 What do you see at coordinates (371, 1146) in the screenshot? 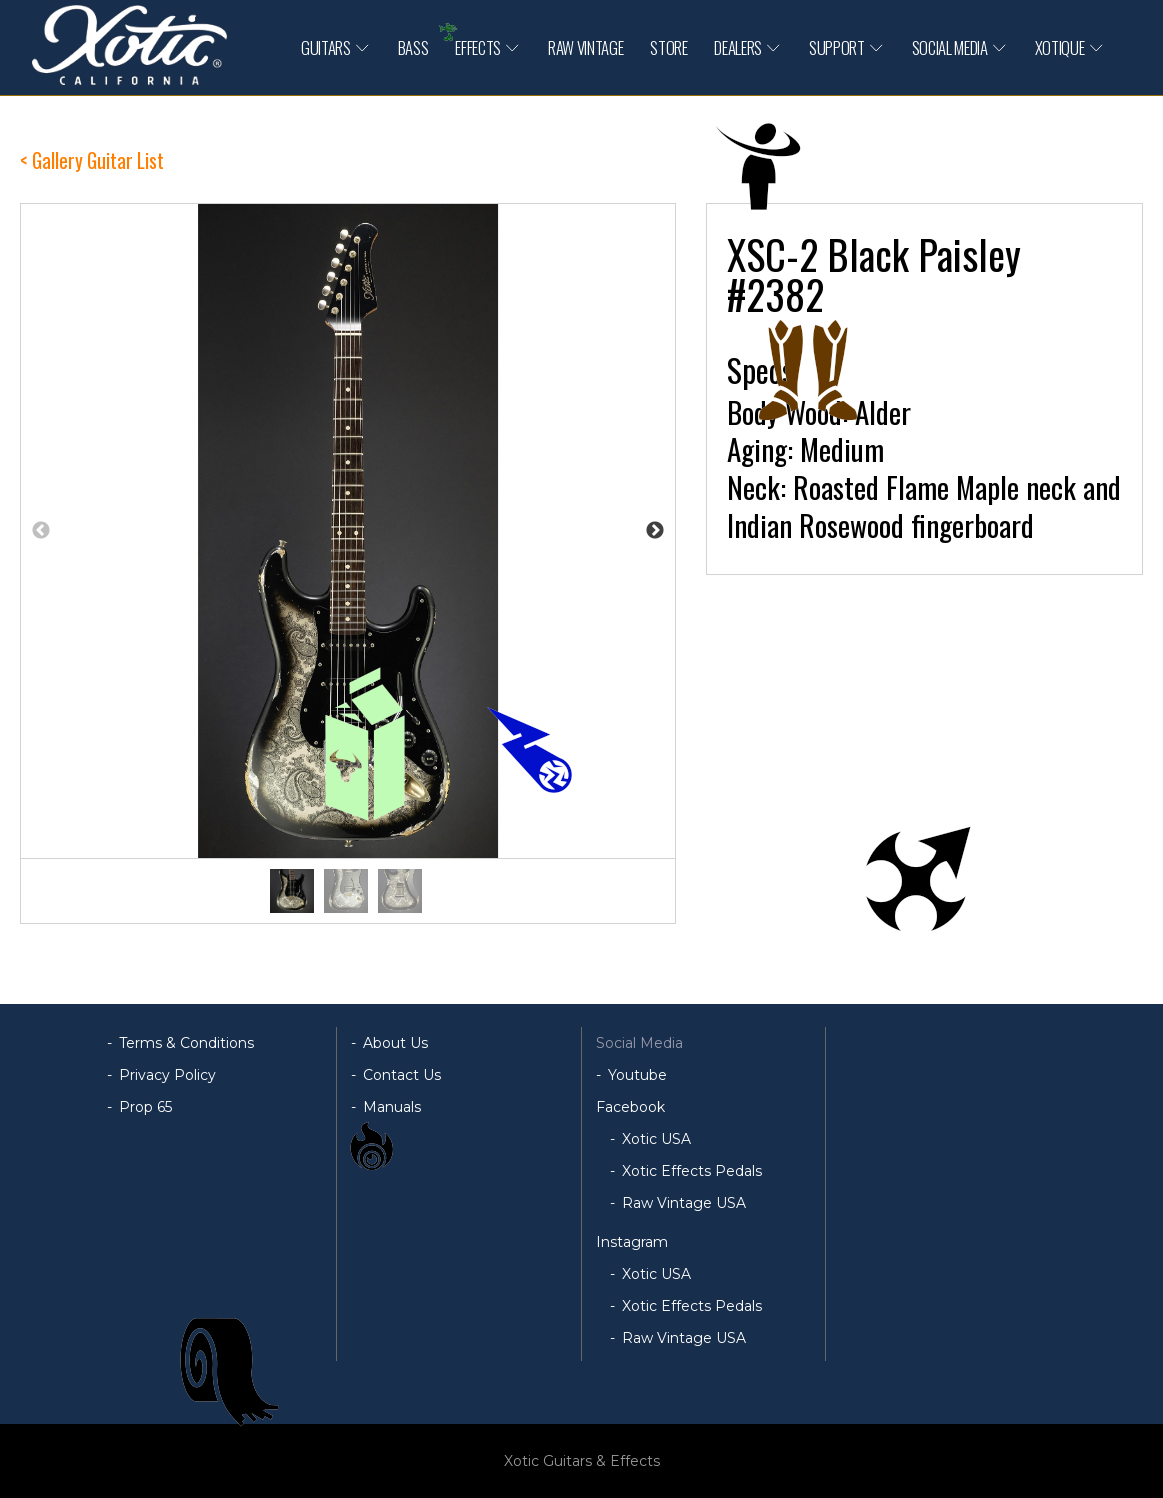
I see `activate fire vision or heat detection mode` at bounding box center [371, 1146].